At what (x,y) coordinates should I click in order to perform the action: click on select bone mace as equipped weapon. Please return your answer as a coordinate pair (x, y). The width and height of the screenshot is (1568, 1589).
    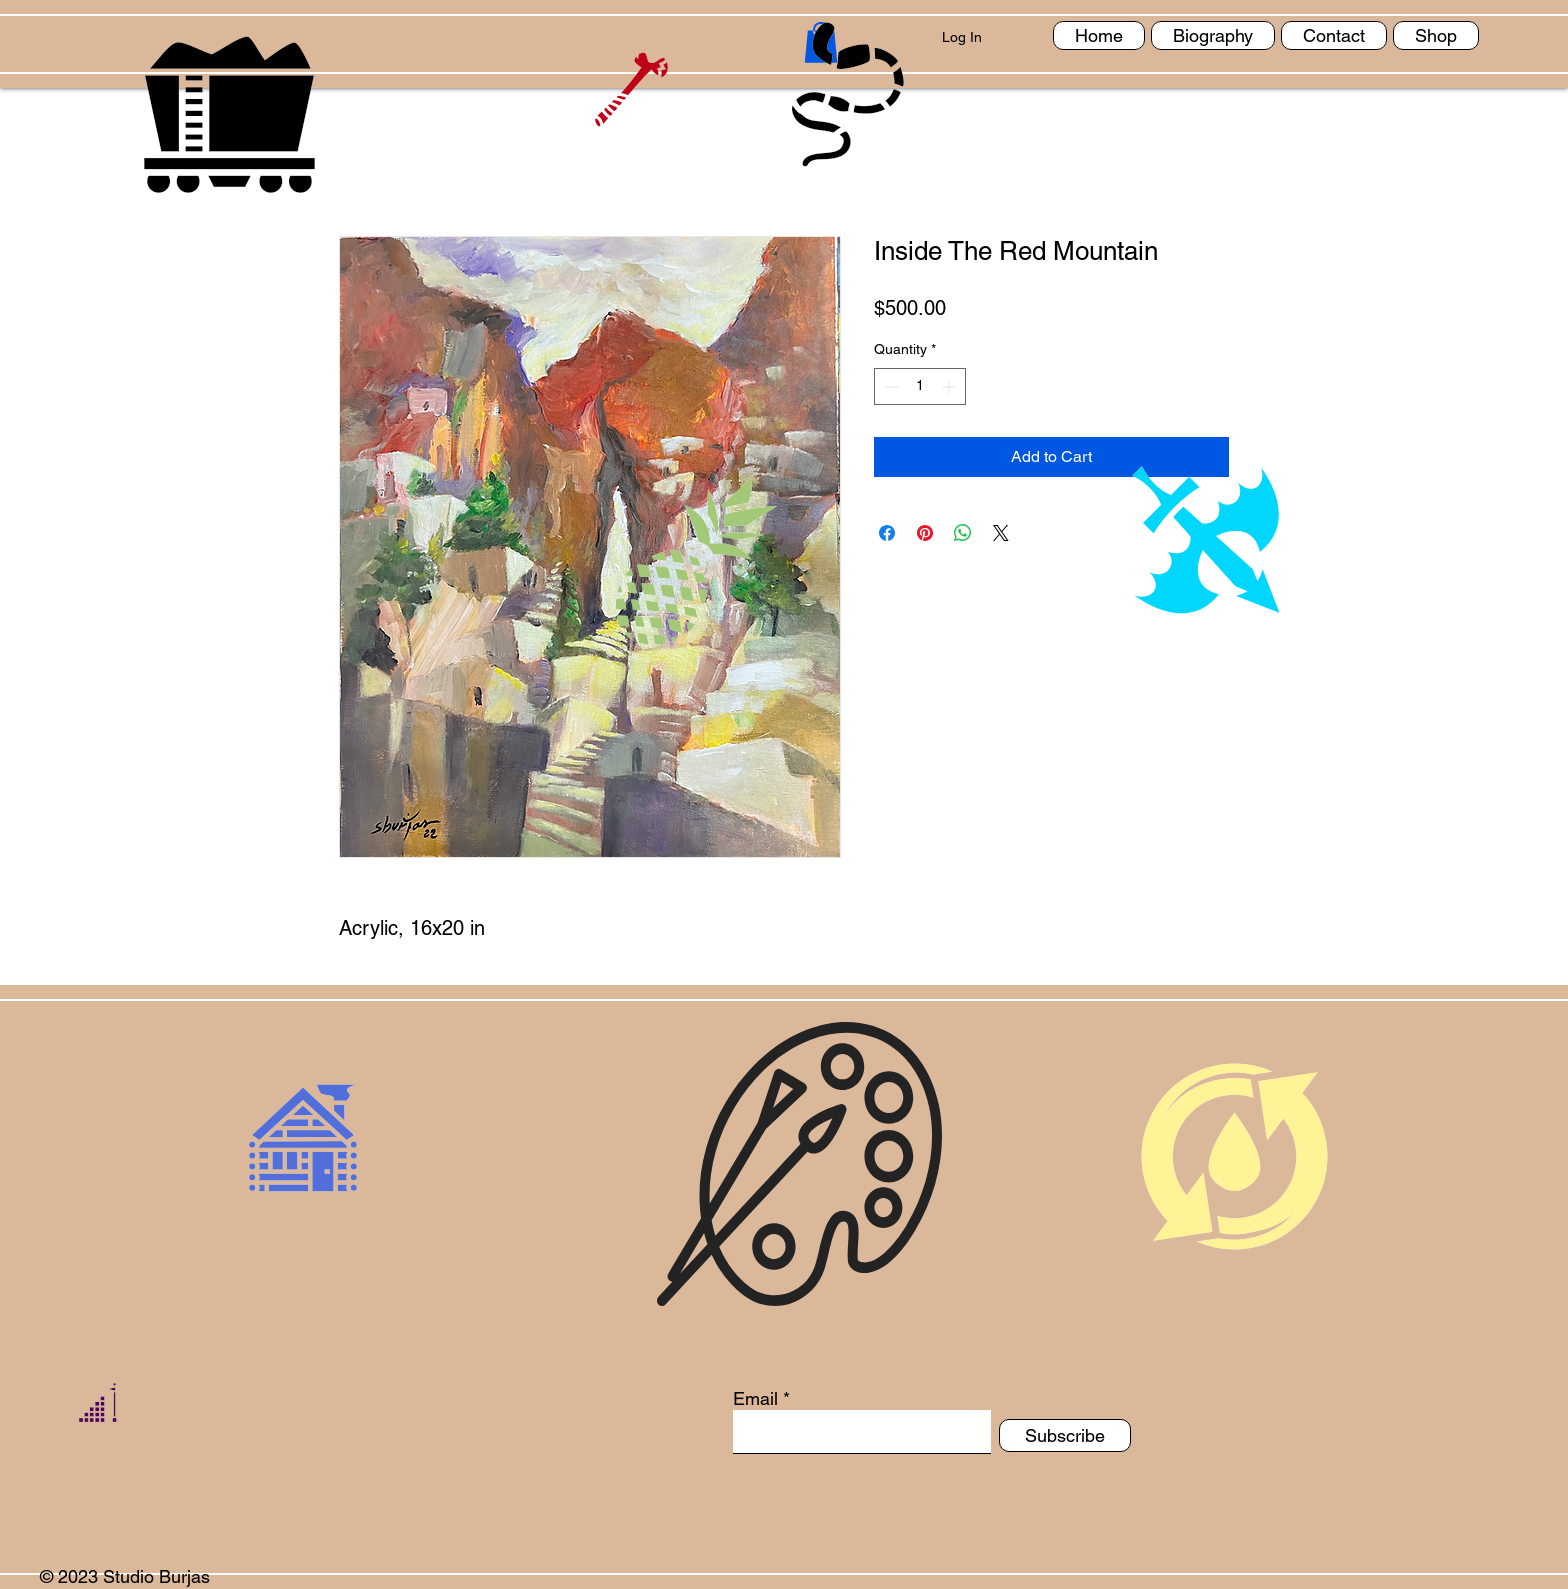
    Looking at the image, I should click on (631, 89).